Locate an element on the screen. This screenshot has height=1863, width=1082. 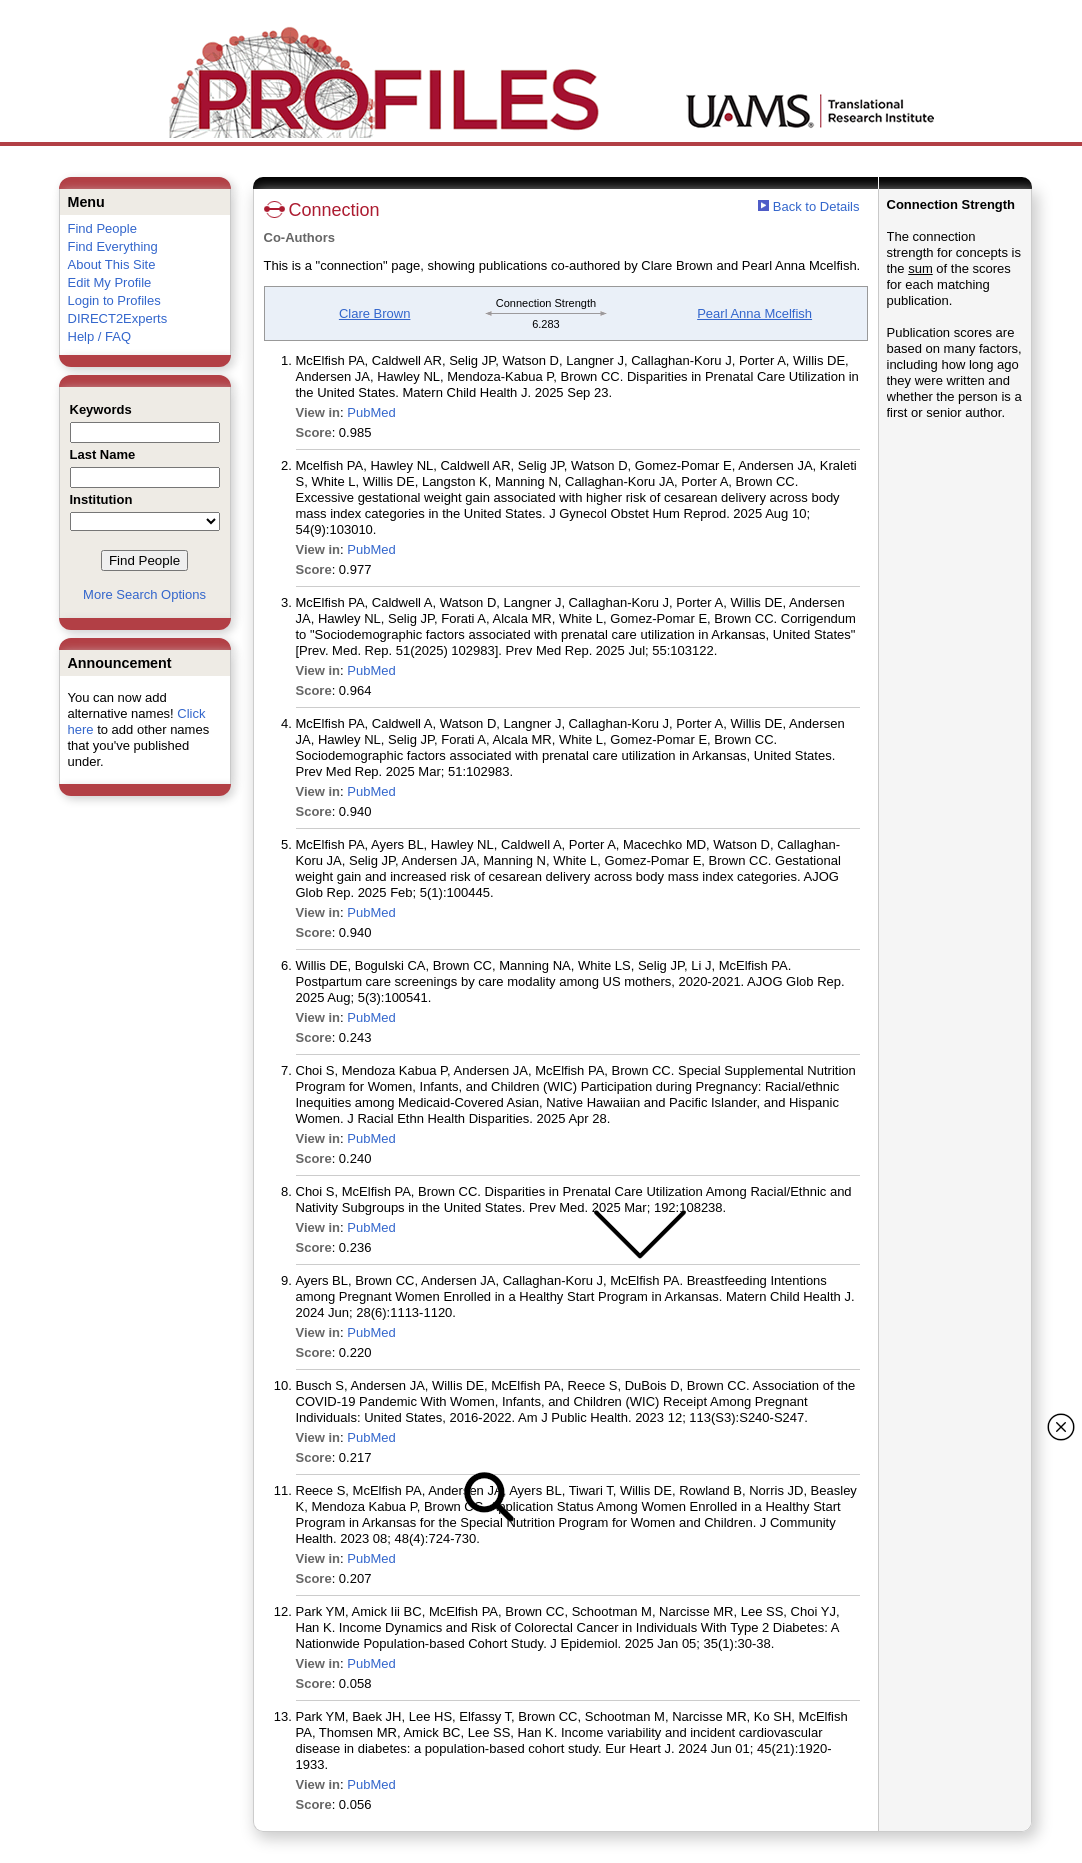
close or dismiss a dialog is located at coordinates (1061, 1427).